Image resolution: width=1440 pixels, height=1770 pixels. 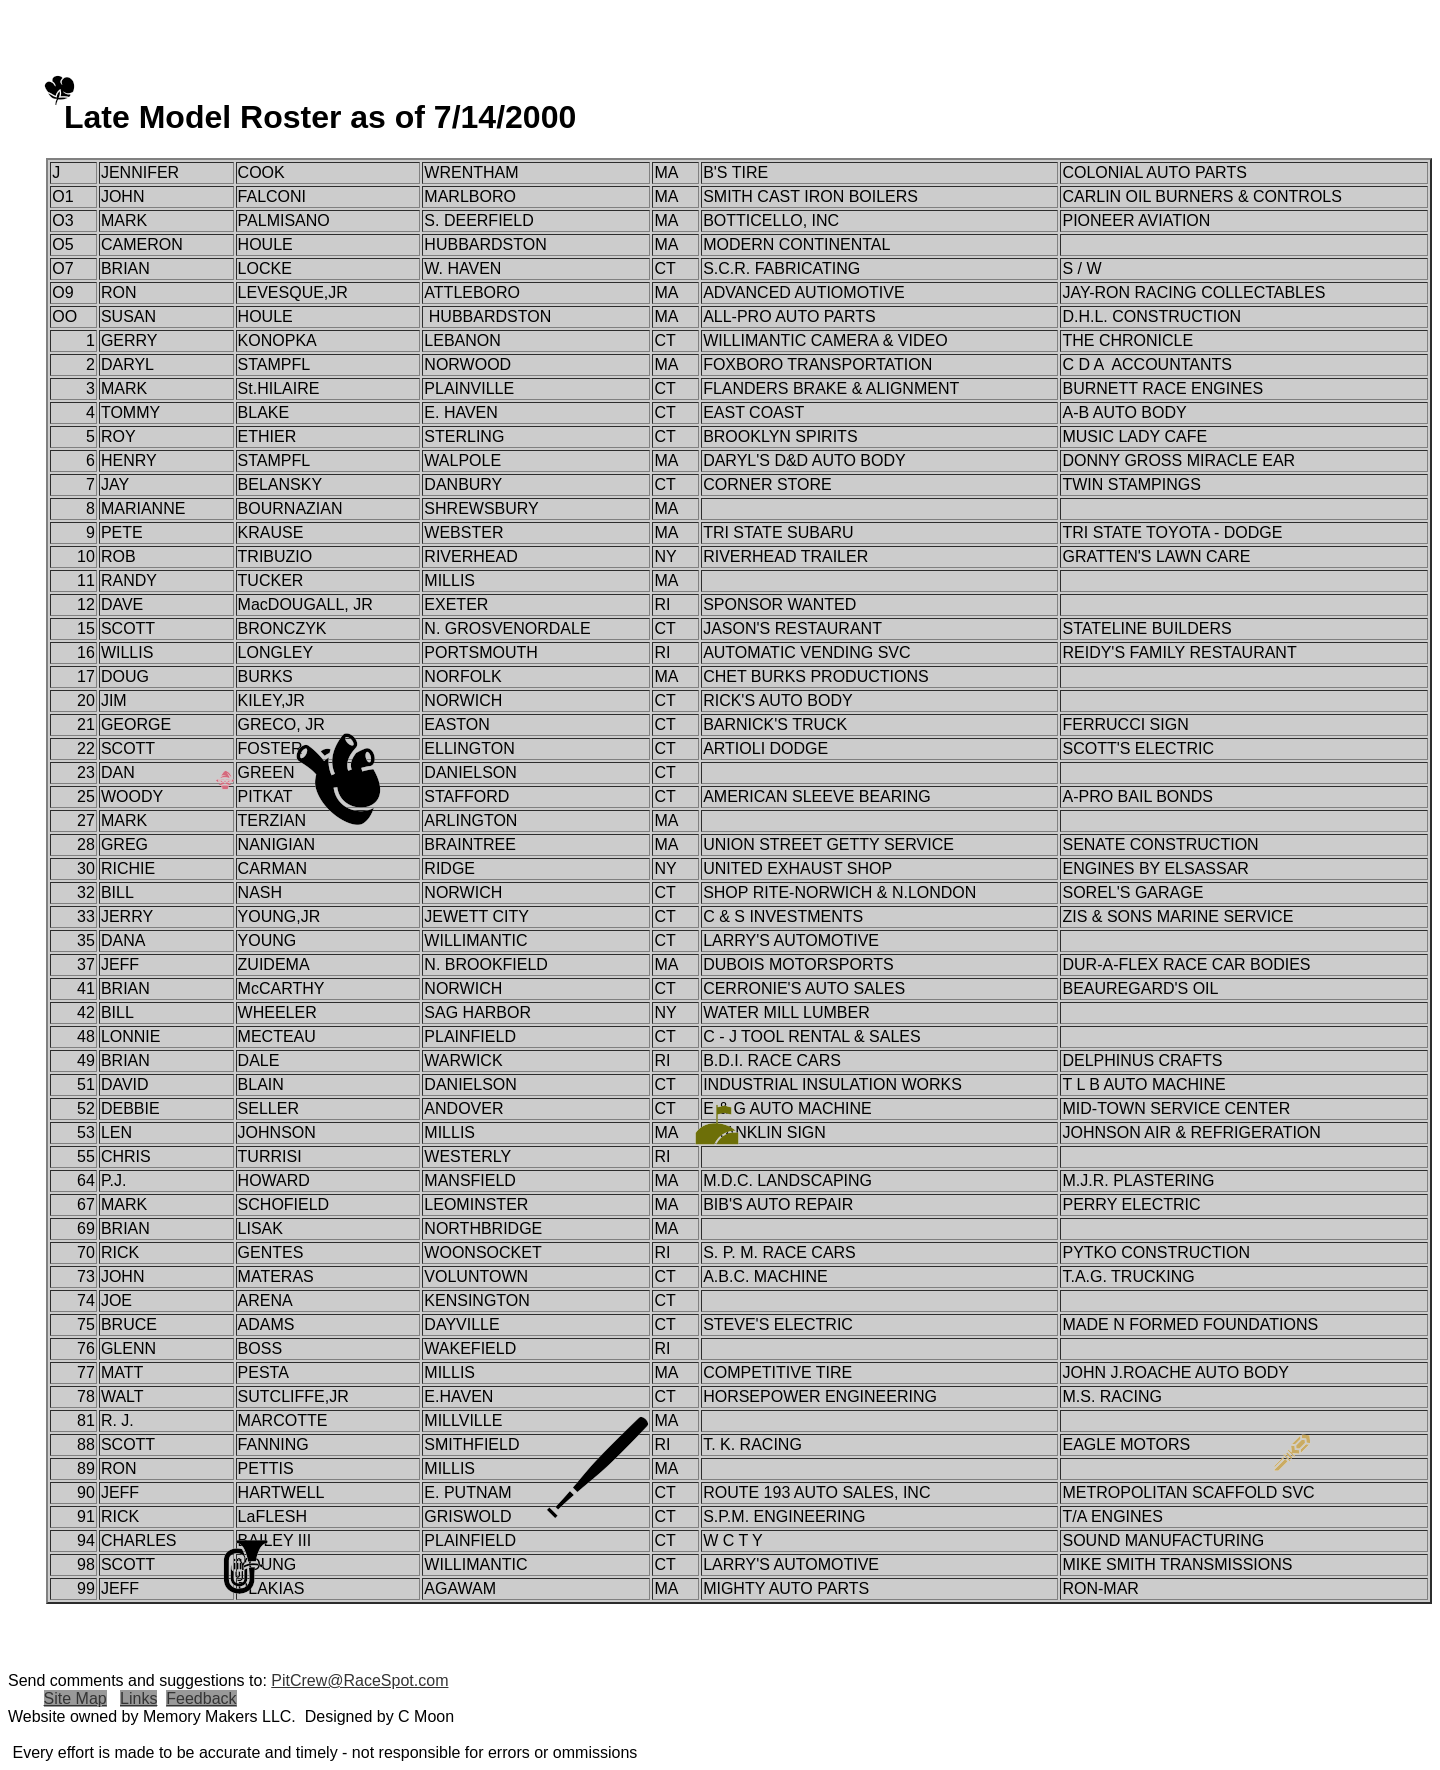 What do you see at coordinates (596, 1468) in the screenshot?
I see `access baseball or batting-related content` at bounding box center [596, 1468].